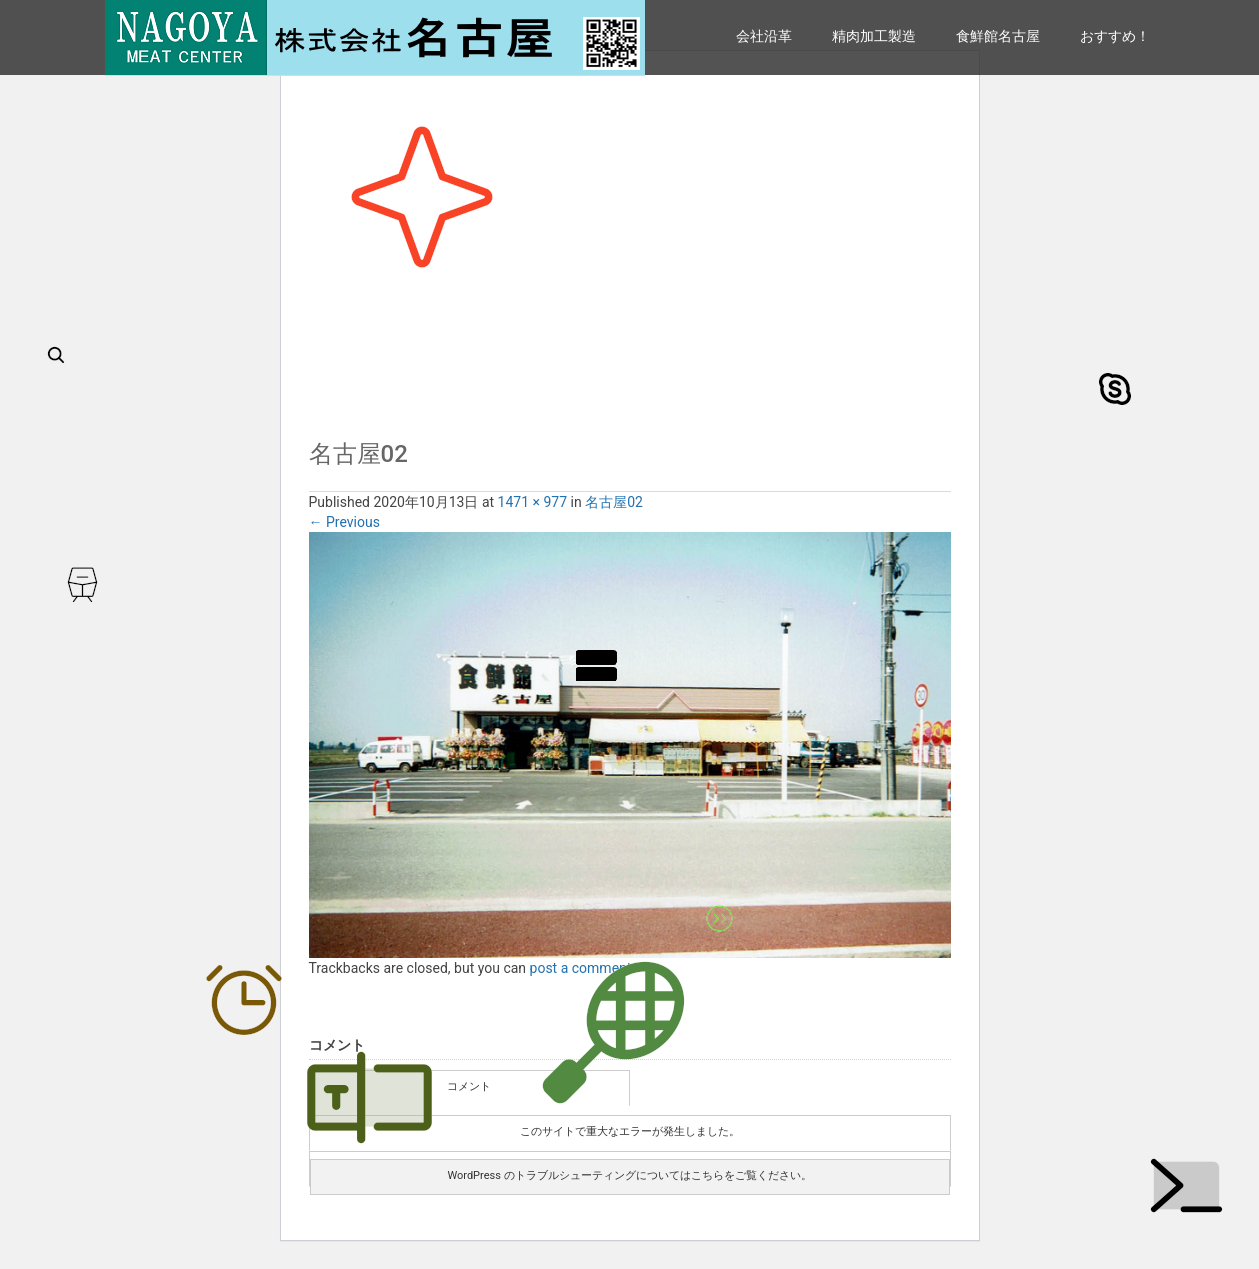 The width and height of the screenshot is (1259, 1269). Describe the element at coordinates (82, 583) in the screenshot. I see `view regional train schedules` at that location.